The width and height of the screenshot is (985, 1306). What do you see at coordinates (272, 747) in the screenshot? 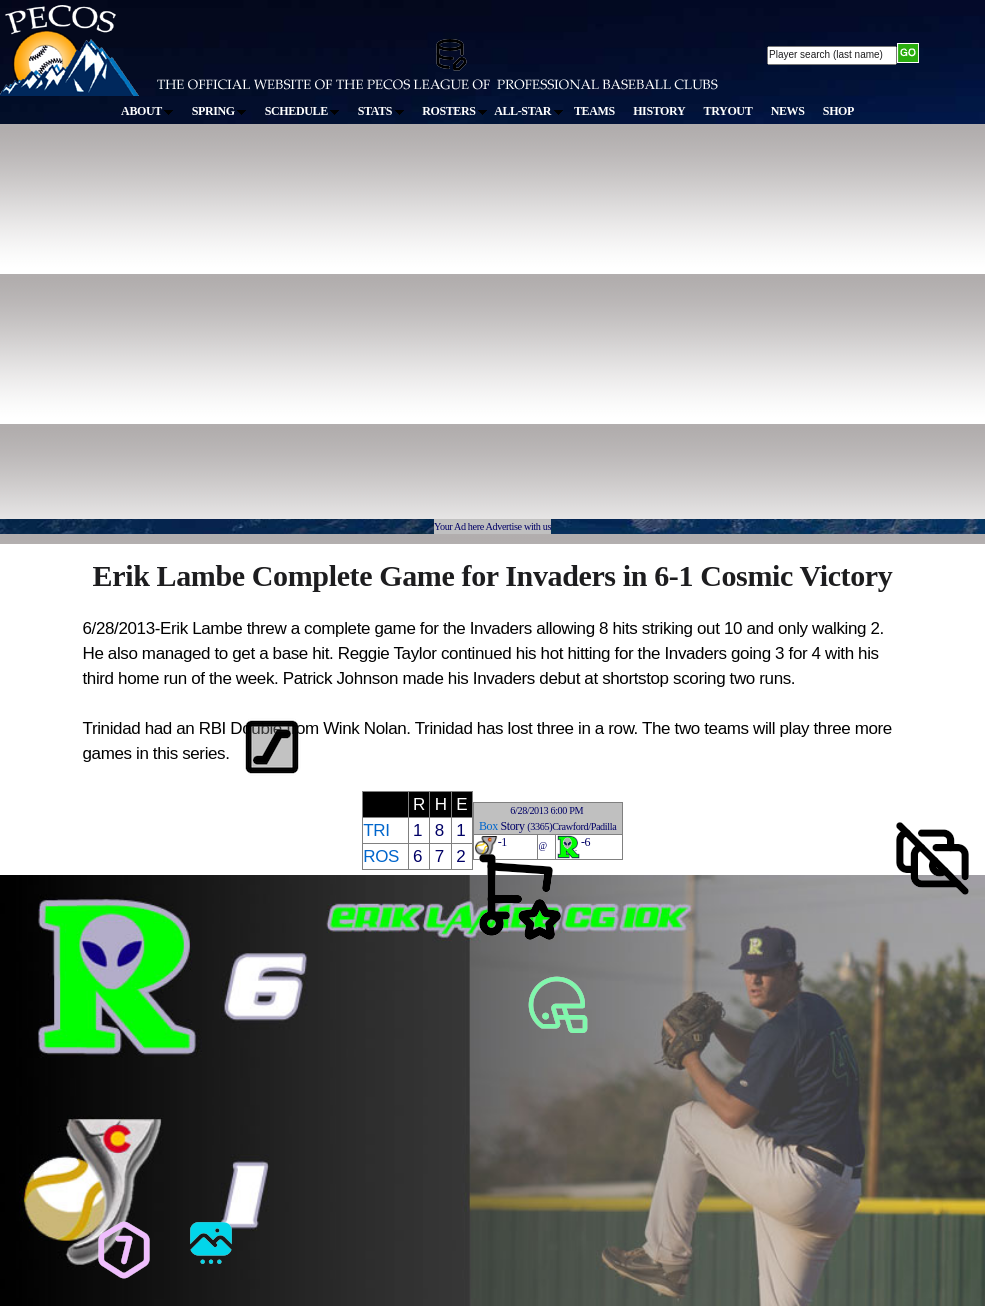
I see `indicates escalator access nearby` at bounding box center [272, 747].